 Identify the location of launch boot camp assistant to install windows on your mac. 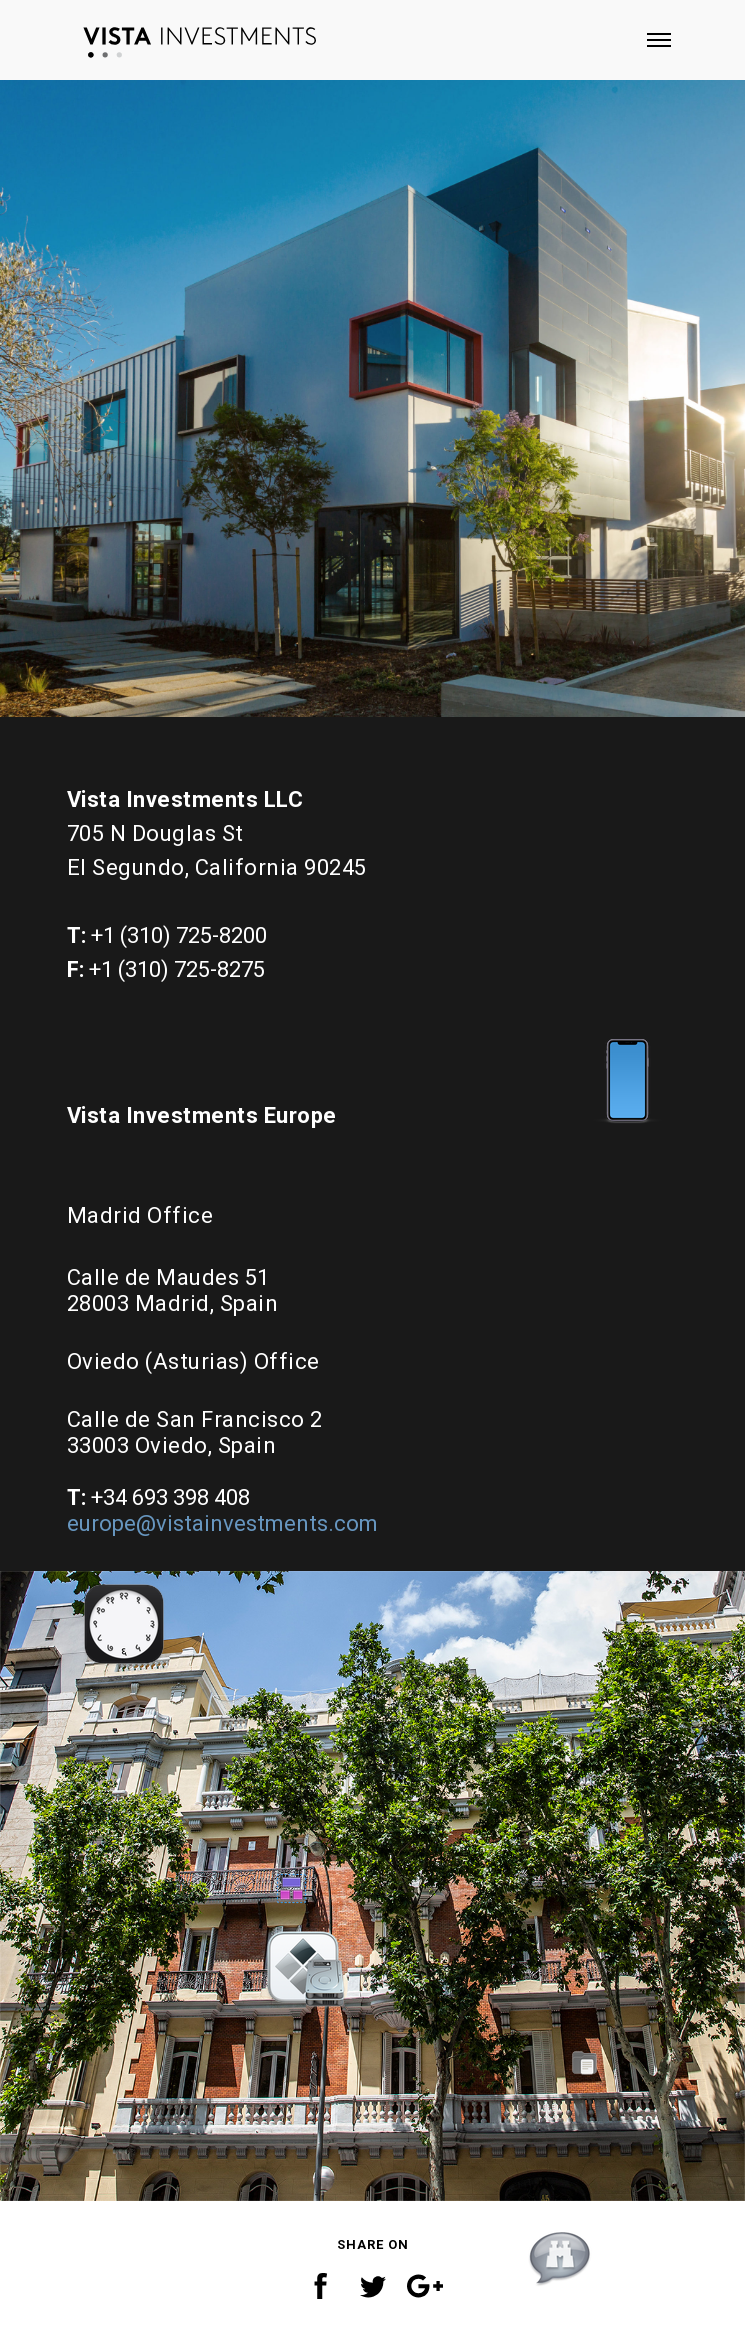
(303, 1967).